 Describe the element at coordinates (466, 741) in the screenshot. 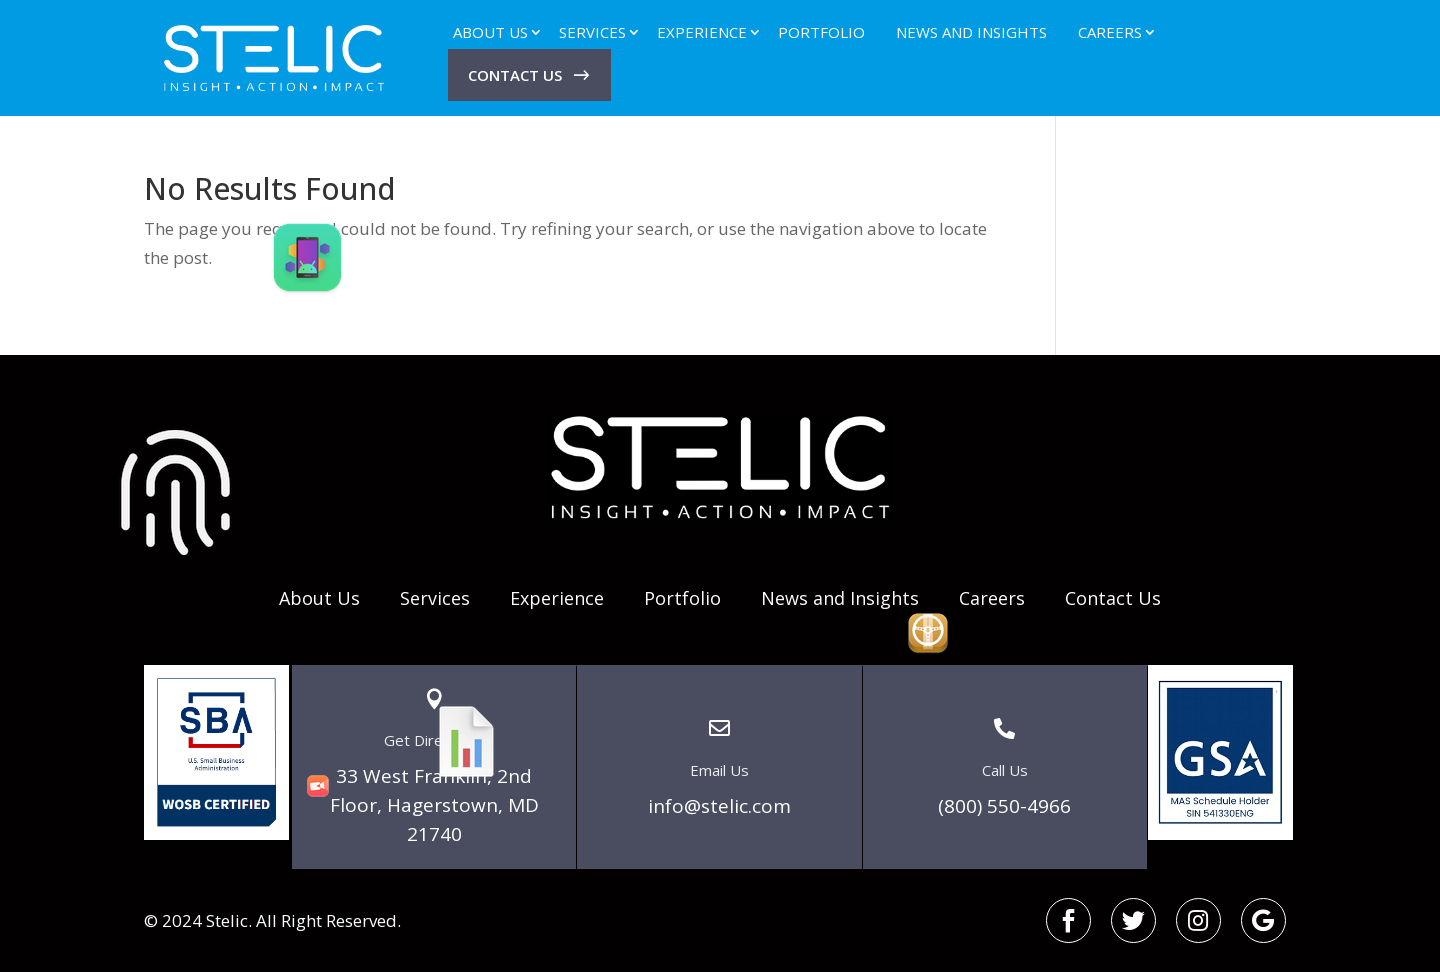

I see `open an opendocument chart file` at that location.